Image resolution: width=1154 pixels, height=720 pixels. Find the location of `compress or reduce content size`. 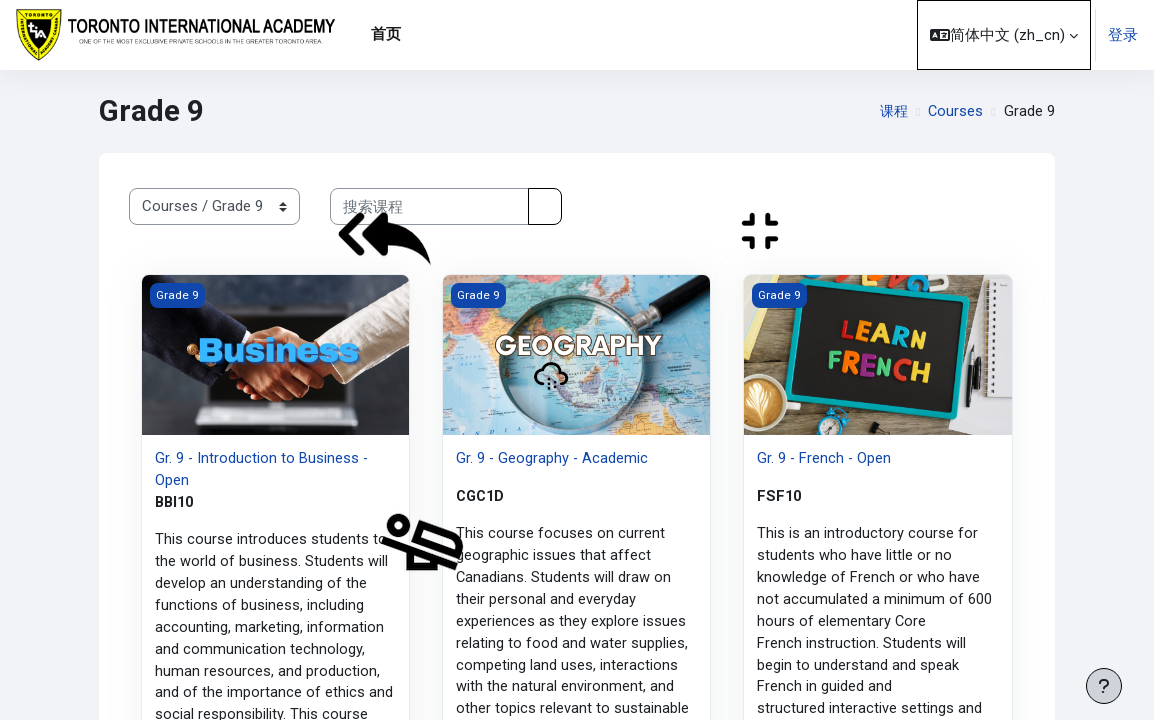

compress or reduce content size is located at coordinates (760, 231).